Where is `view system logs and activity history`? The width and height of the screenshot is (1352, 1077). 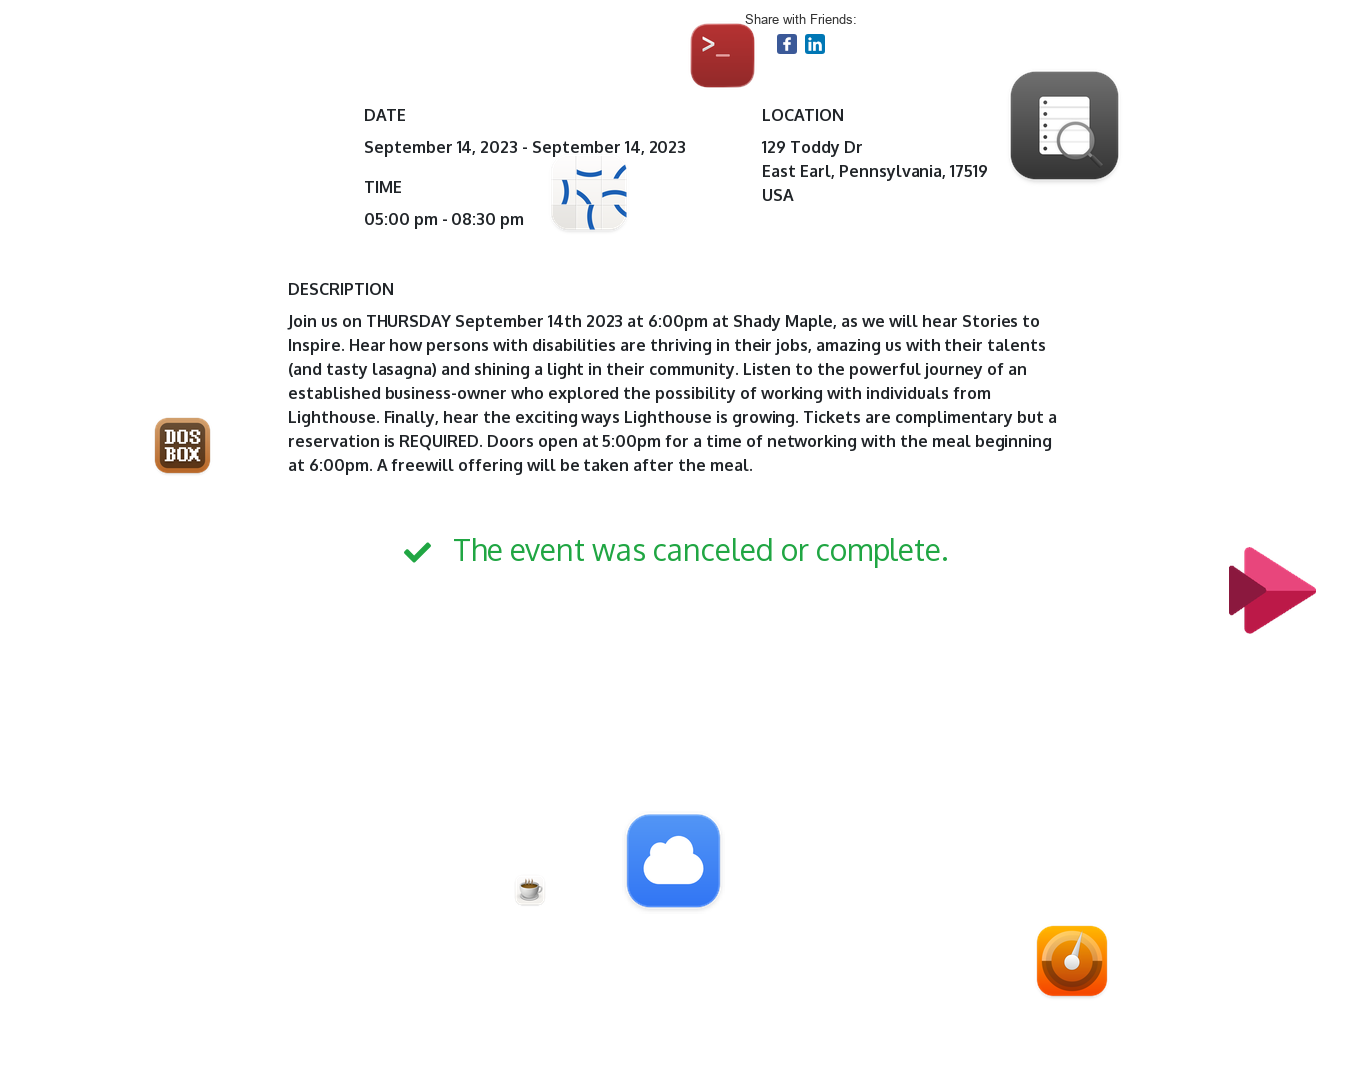
view system logs and activity history is located at coordinates (1064, 125).